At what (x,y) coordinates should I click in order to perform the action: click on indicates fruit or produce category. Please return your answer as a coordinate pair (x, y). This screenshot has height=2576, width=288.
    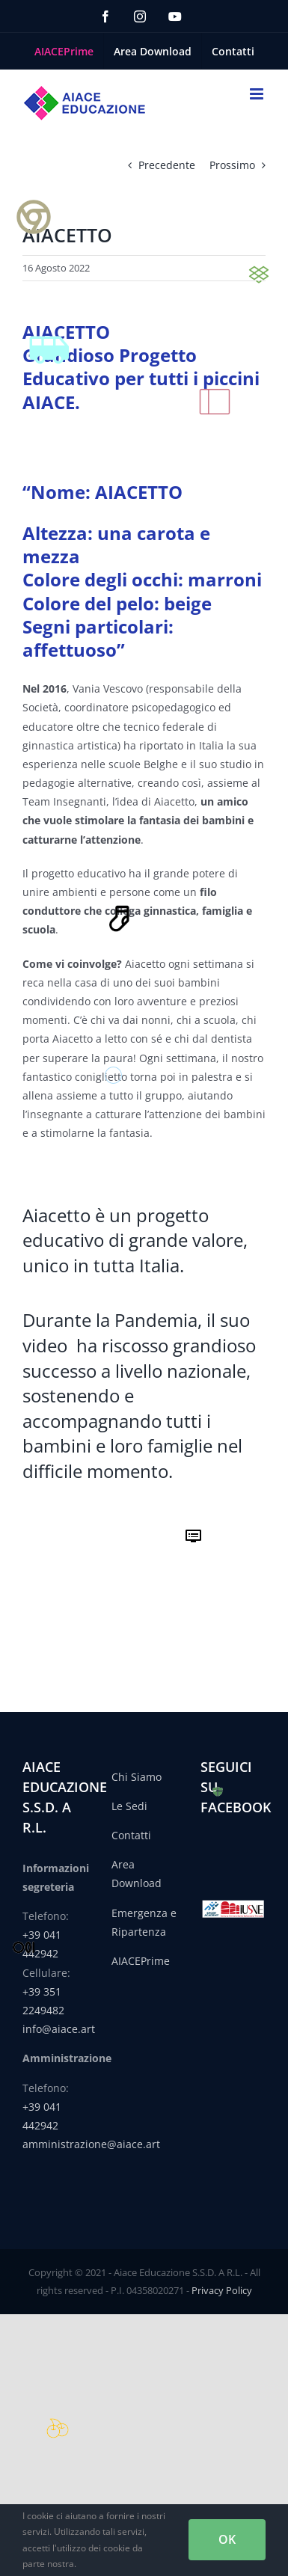
    Looking at the image, I should click on (57, 2428).